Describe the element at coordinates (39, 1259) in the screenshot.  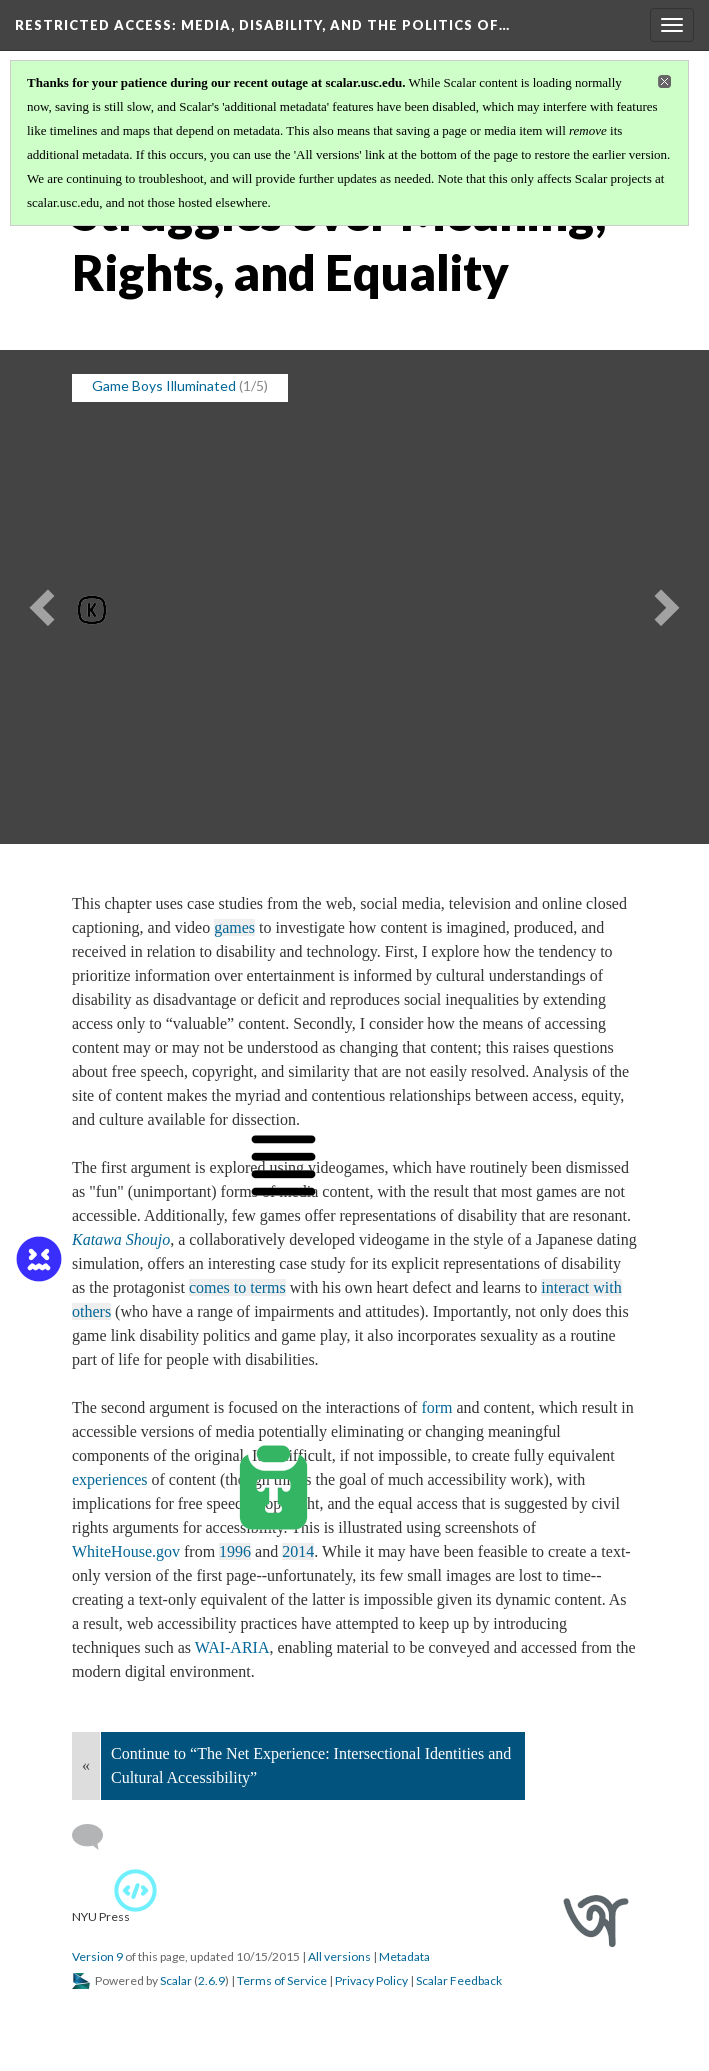
I see `express frustration or anger reaction` at that location.